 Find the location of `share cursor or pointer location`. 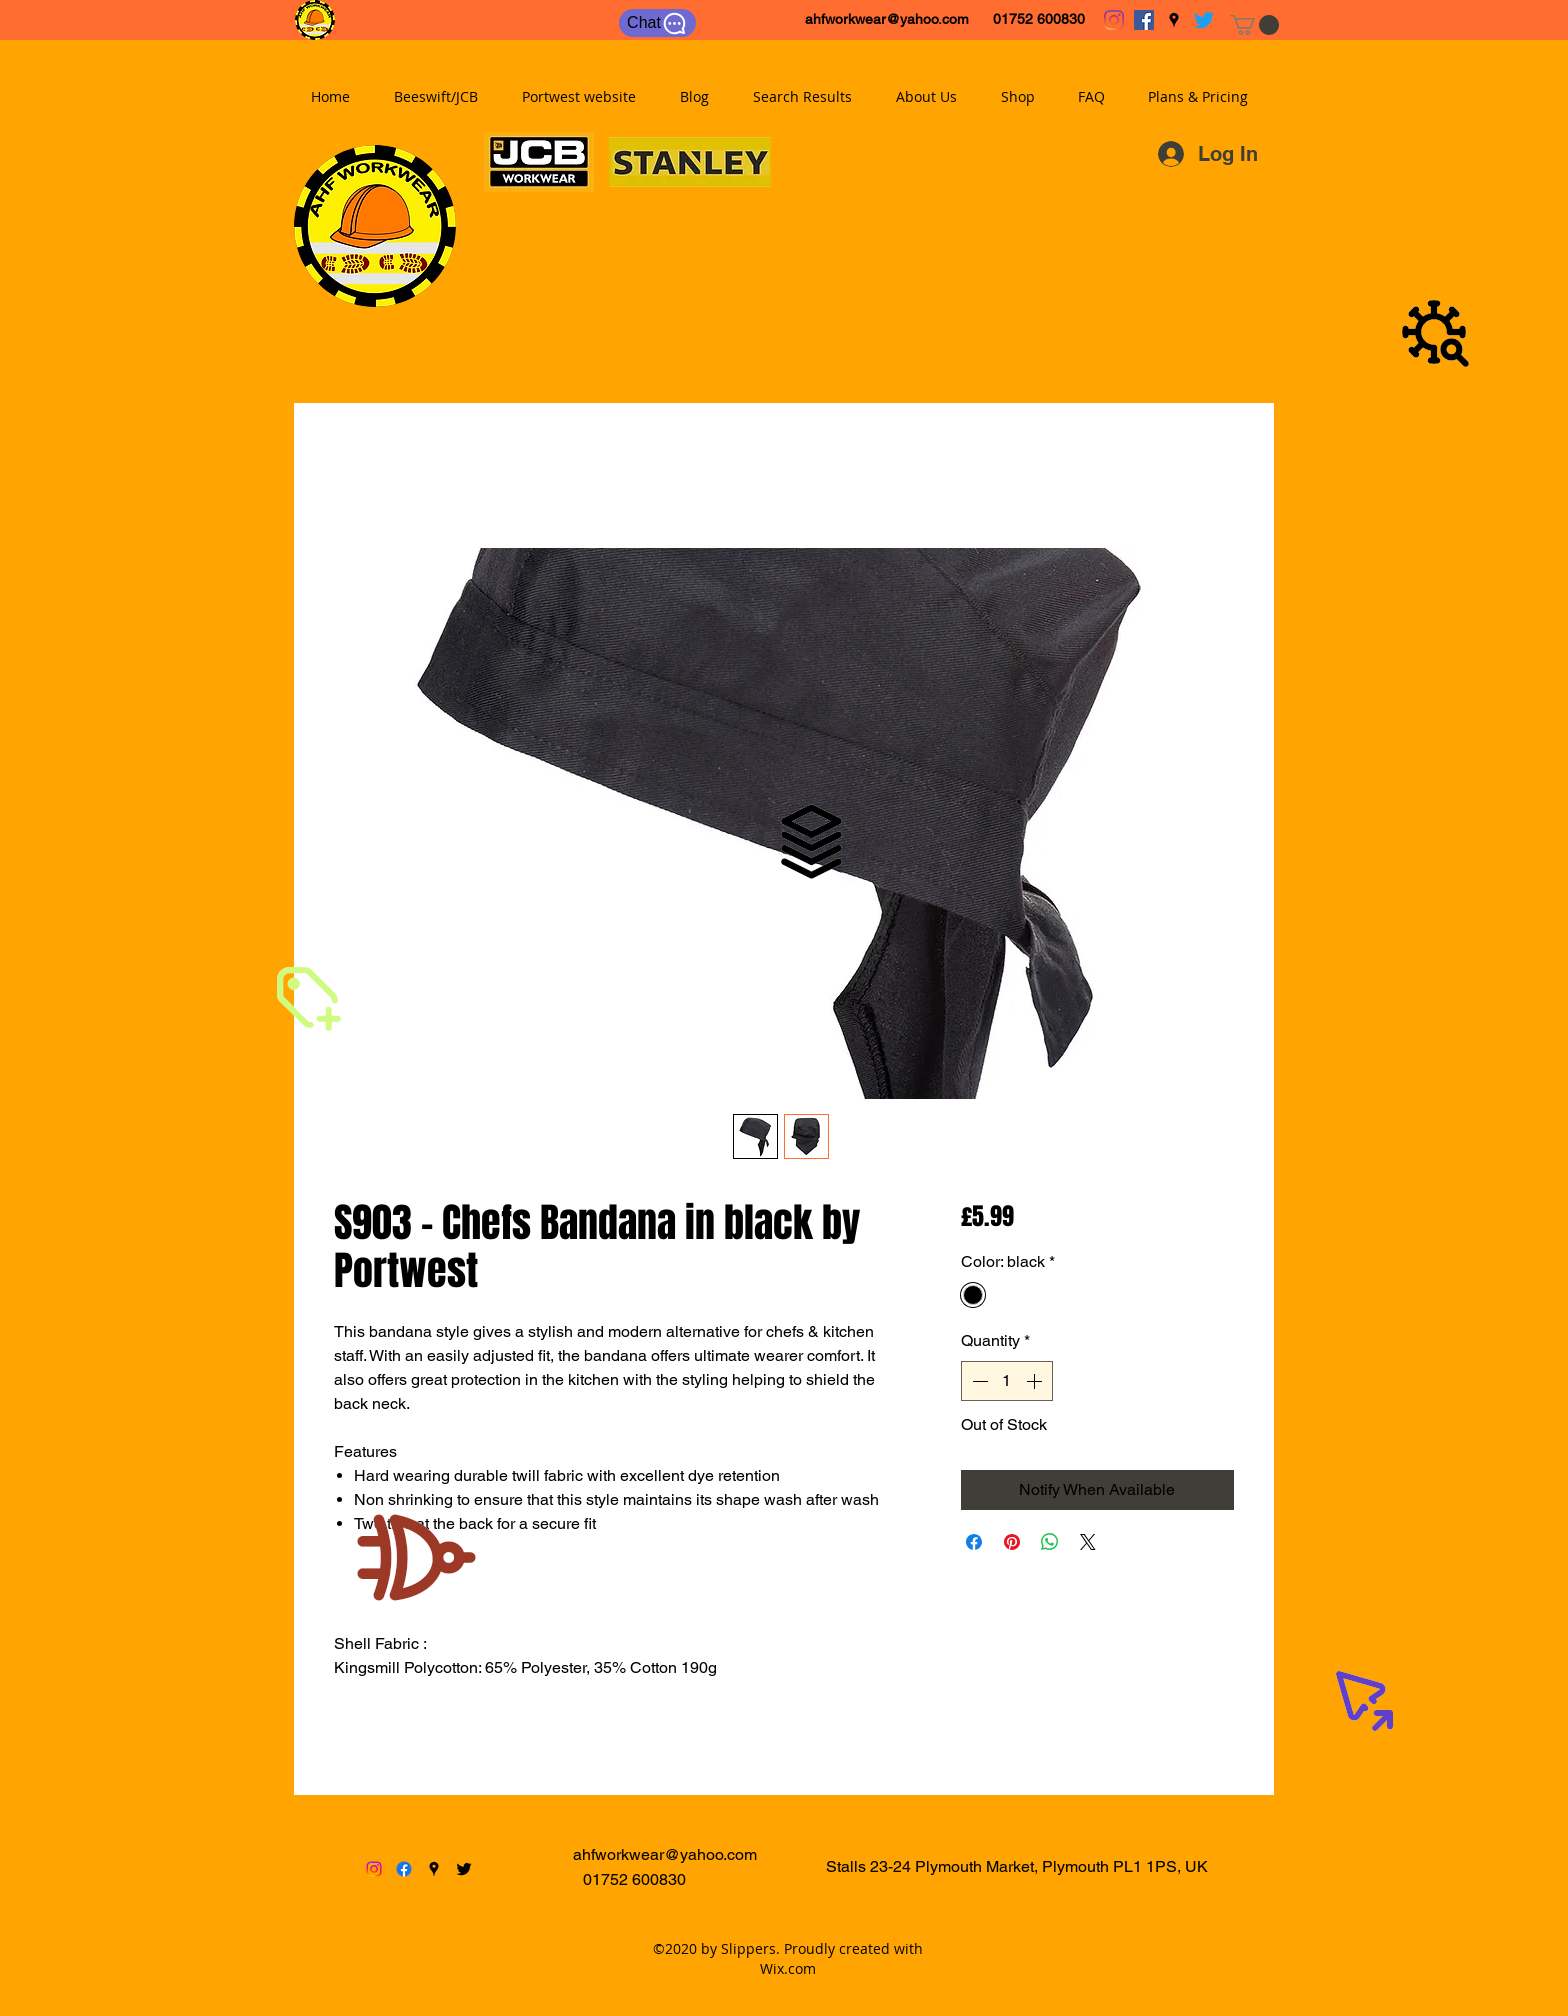

share cursor or pointer location is located at coordinates (1363, 1698).